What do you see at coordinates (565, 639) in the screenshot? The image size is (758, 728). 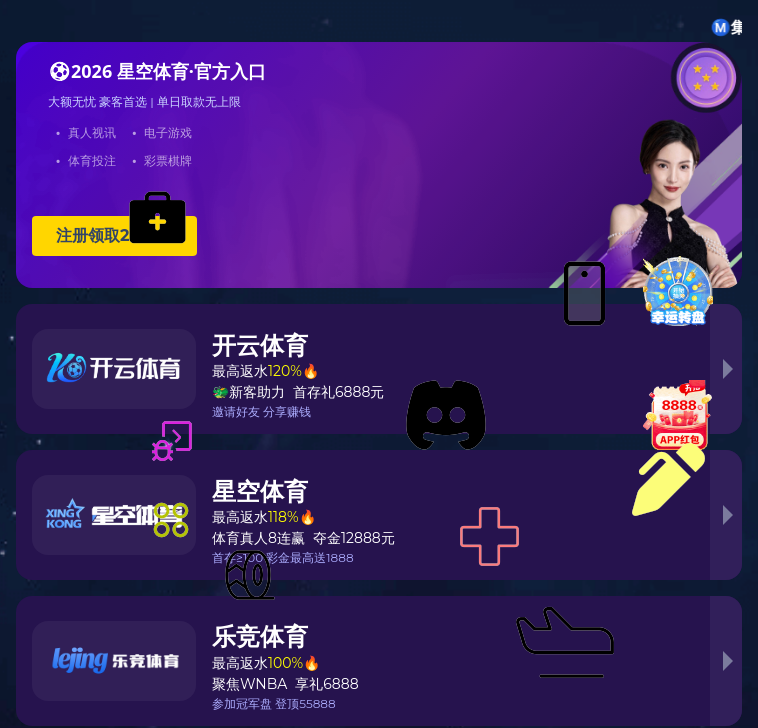 I see `indicates flight mode is active` at bounding box center [565, 639].